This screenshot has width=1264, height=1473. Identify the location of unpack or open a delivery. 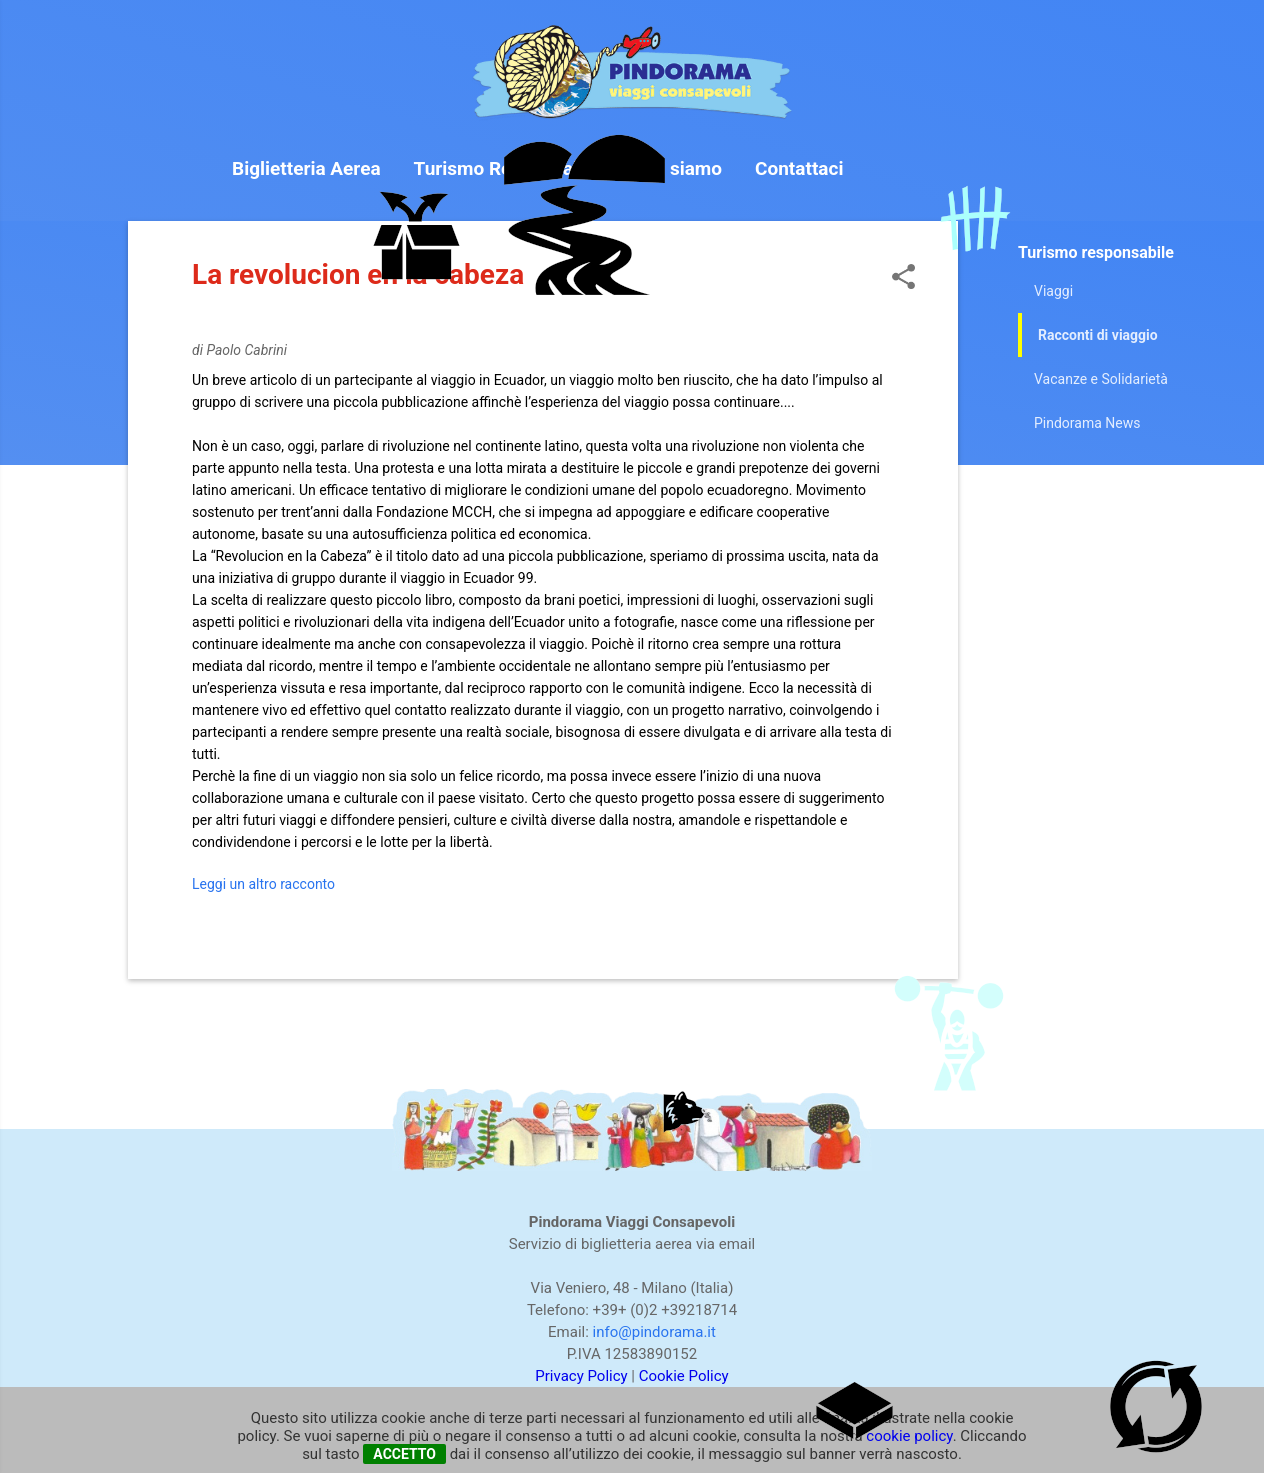
(416, 235).